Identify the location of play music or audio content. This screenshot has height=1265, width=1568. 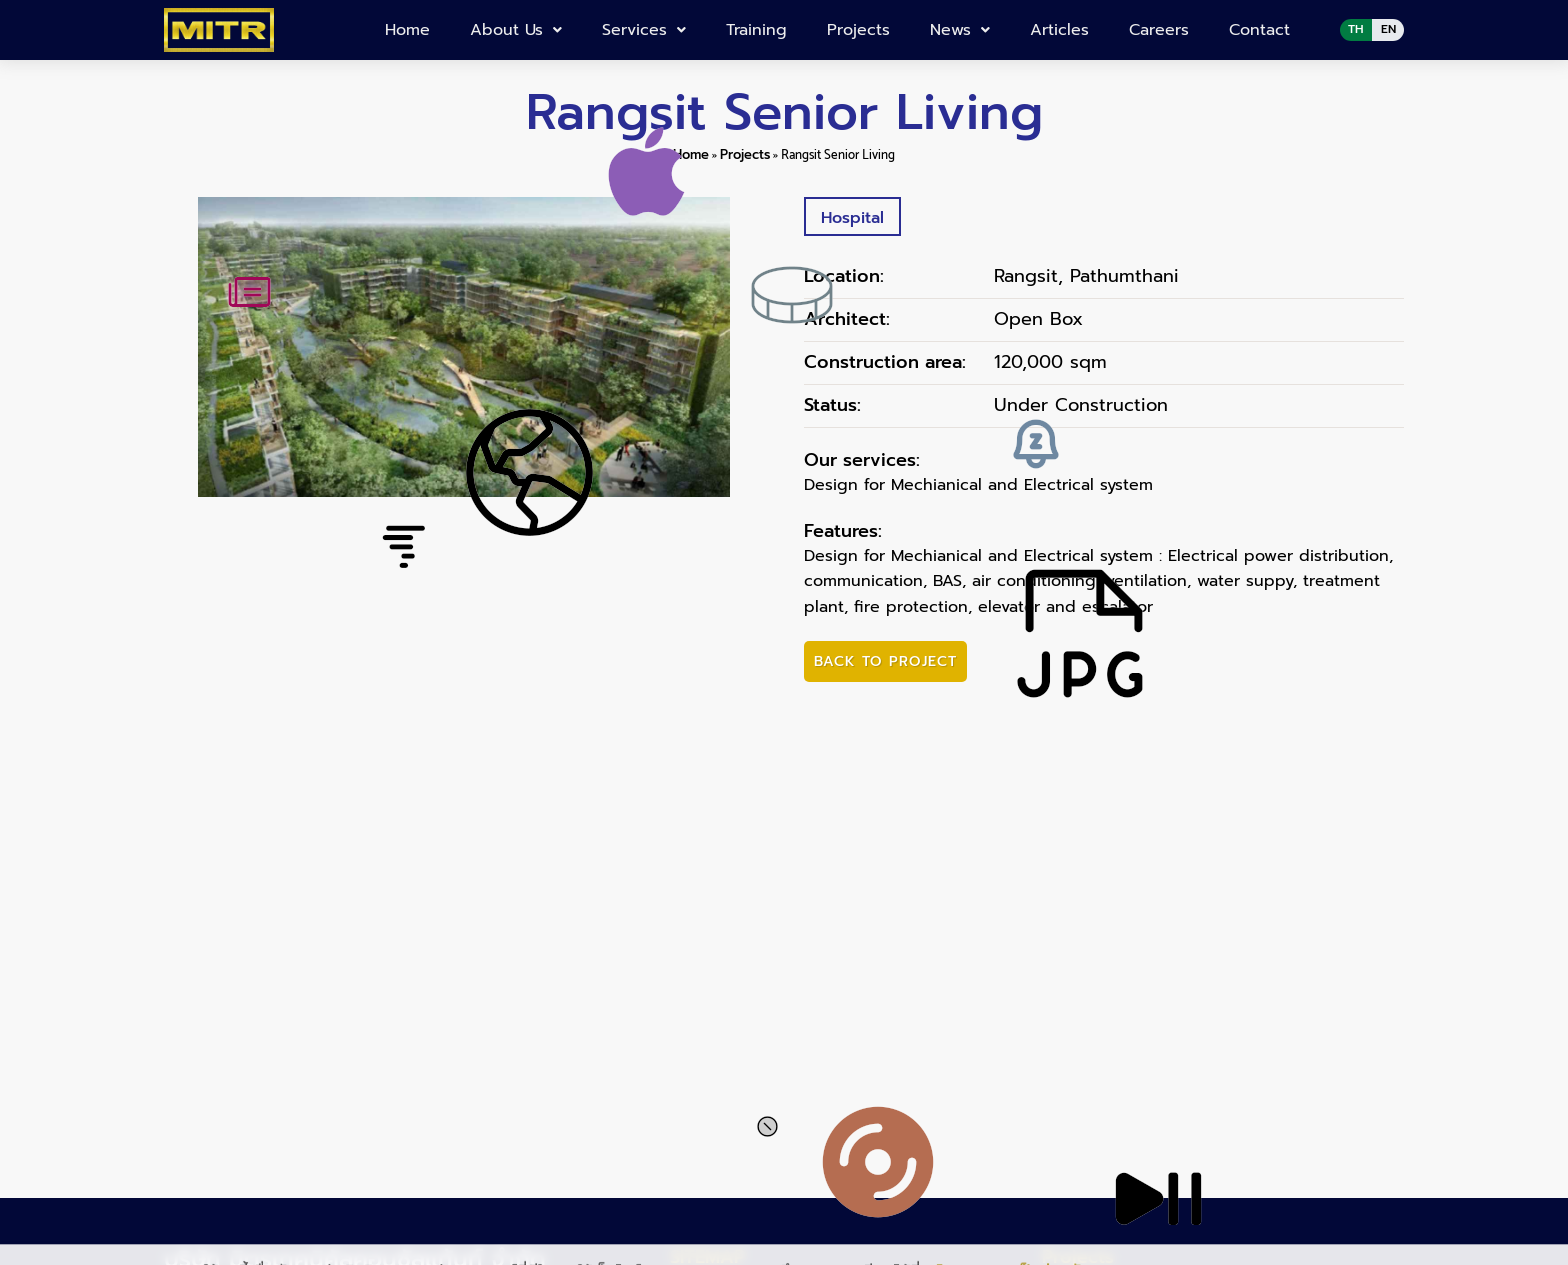
(878, 1162).